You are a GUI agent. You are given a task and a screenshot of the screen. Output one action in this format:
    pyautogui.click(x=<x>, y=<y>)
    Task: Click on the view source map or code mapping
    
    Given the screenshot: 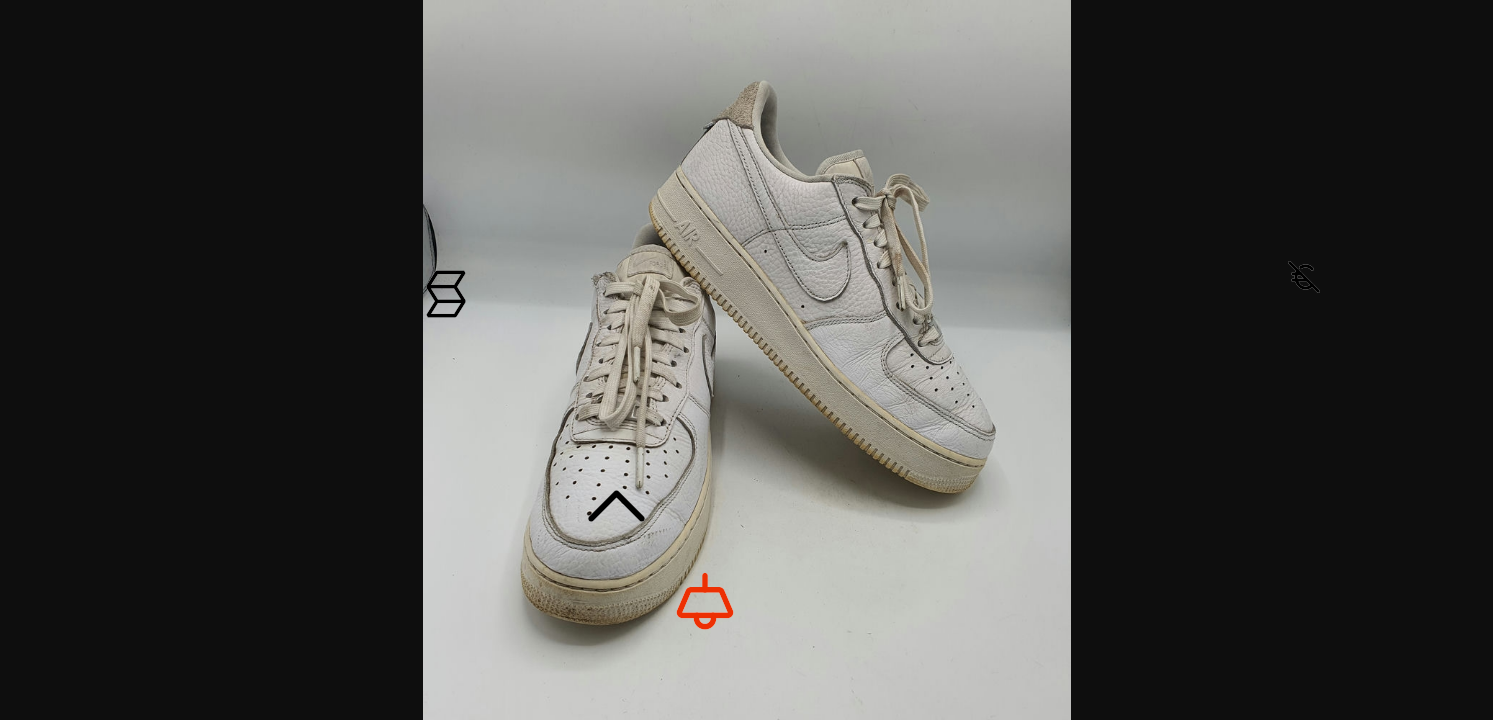 What is the action you would take?
    pyautogui.click(x=446, y=294)
    